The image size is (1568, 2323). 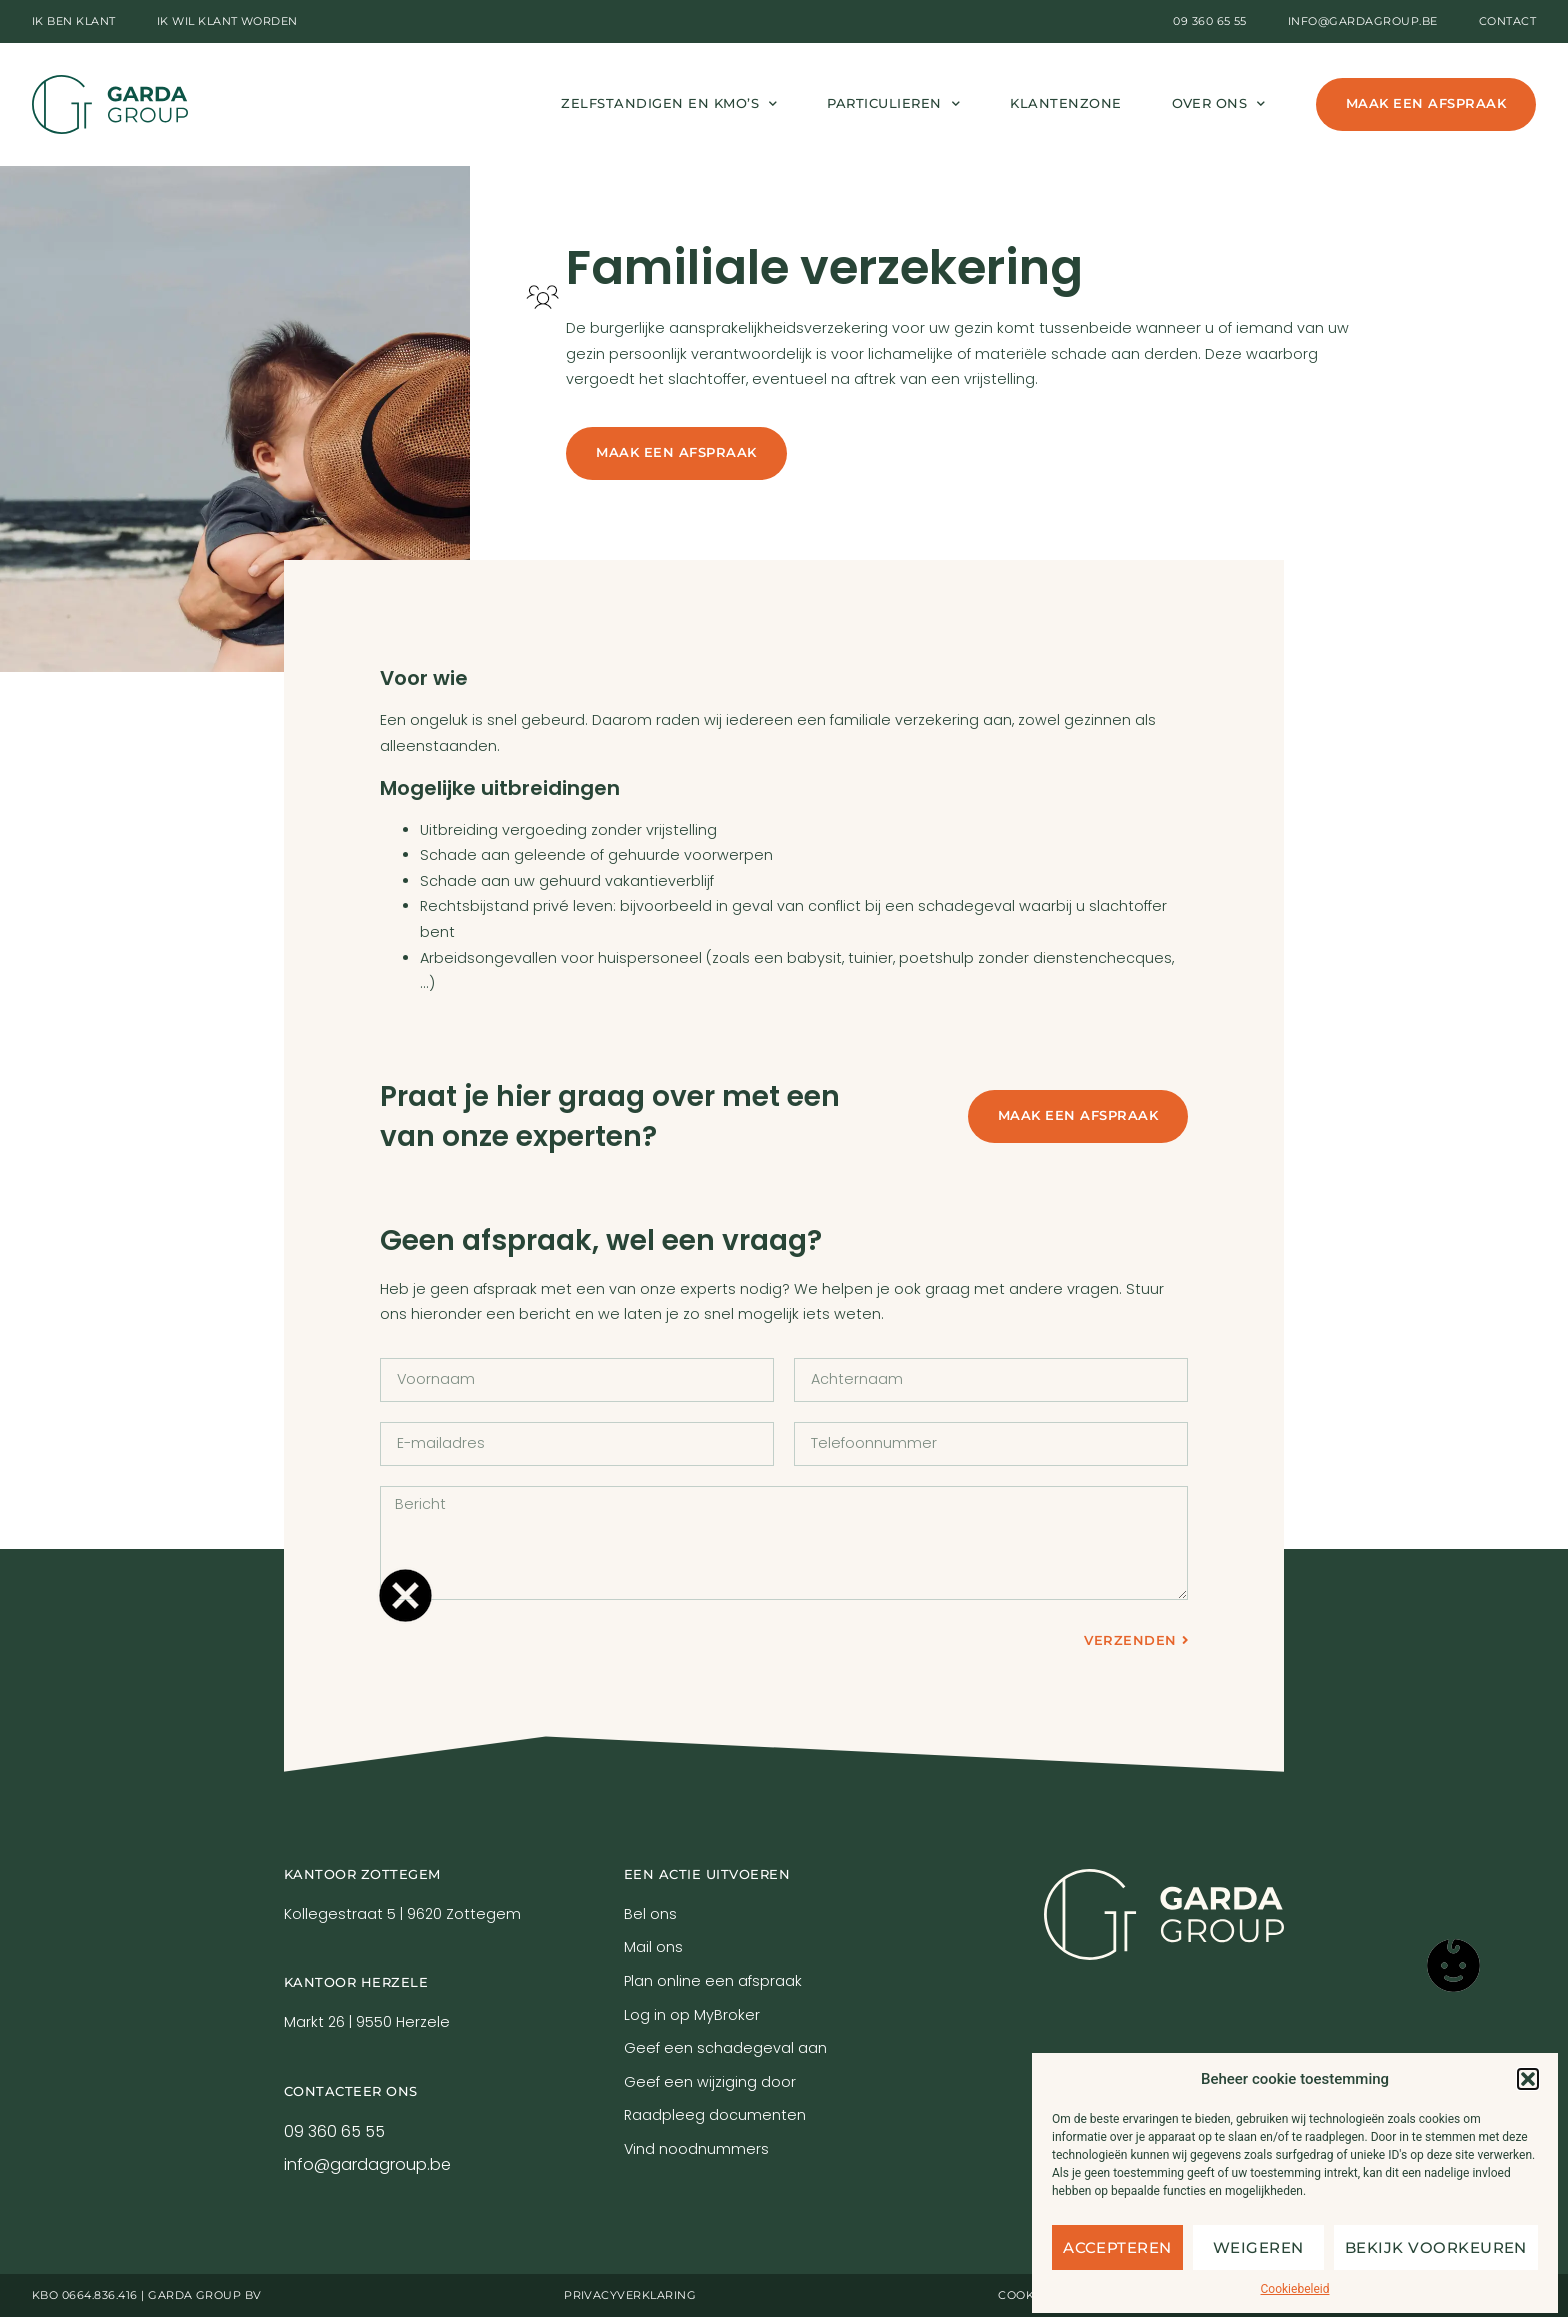 I want to click on access baby or child-related features, so click(x=1453, y=1965).